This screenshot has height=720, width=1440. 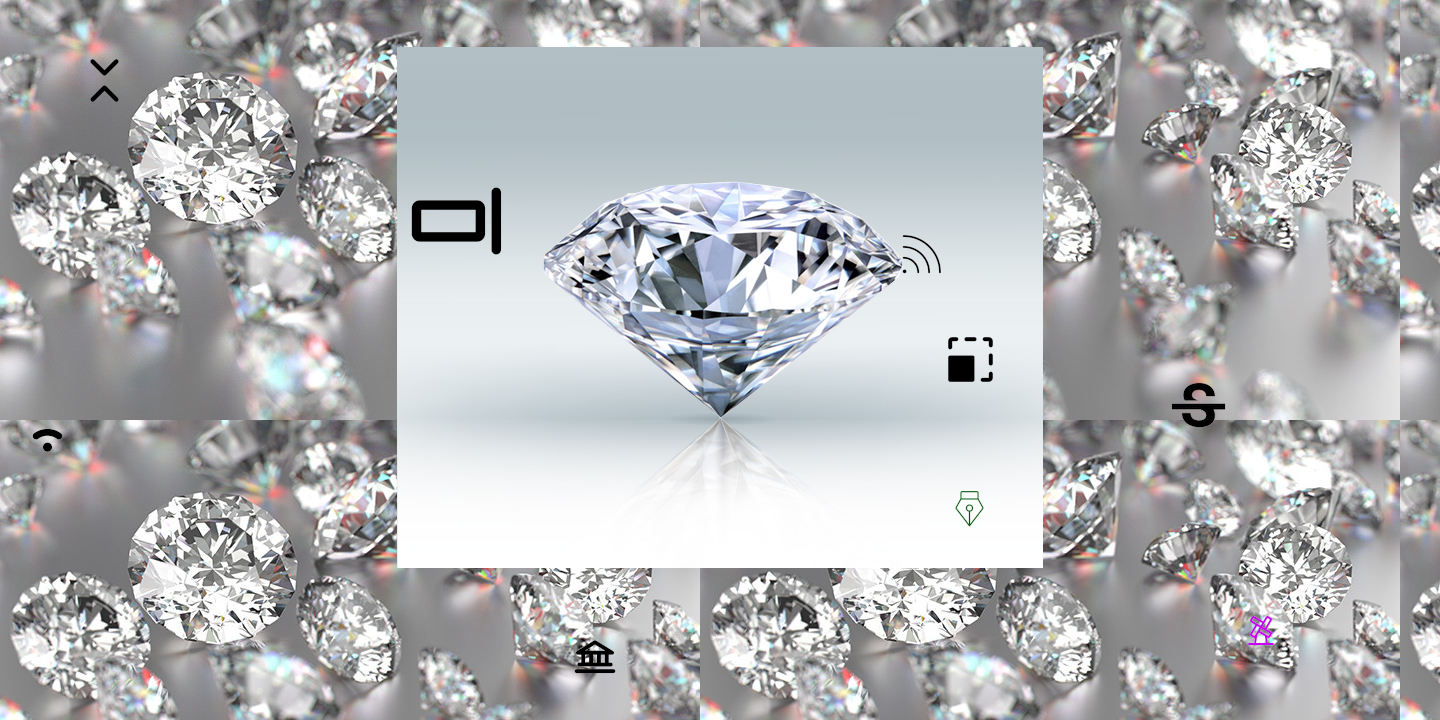 What do you see at coordinates (1198, 409) in the screenshot?
I see `apply strikethrough formatting to selected text` at bounding box center [1198, 409].